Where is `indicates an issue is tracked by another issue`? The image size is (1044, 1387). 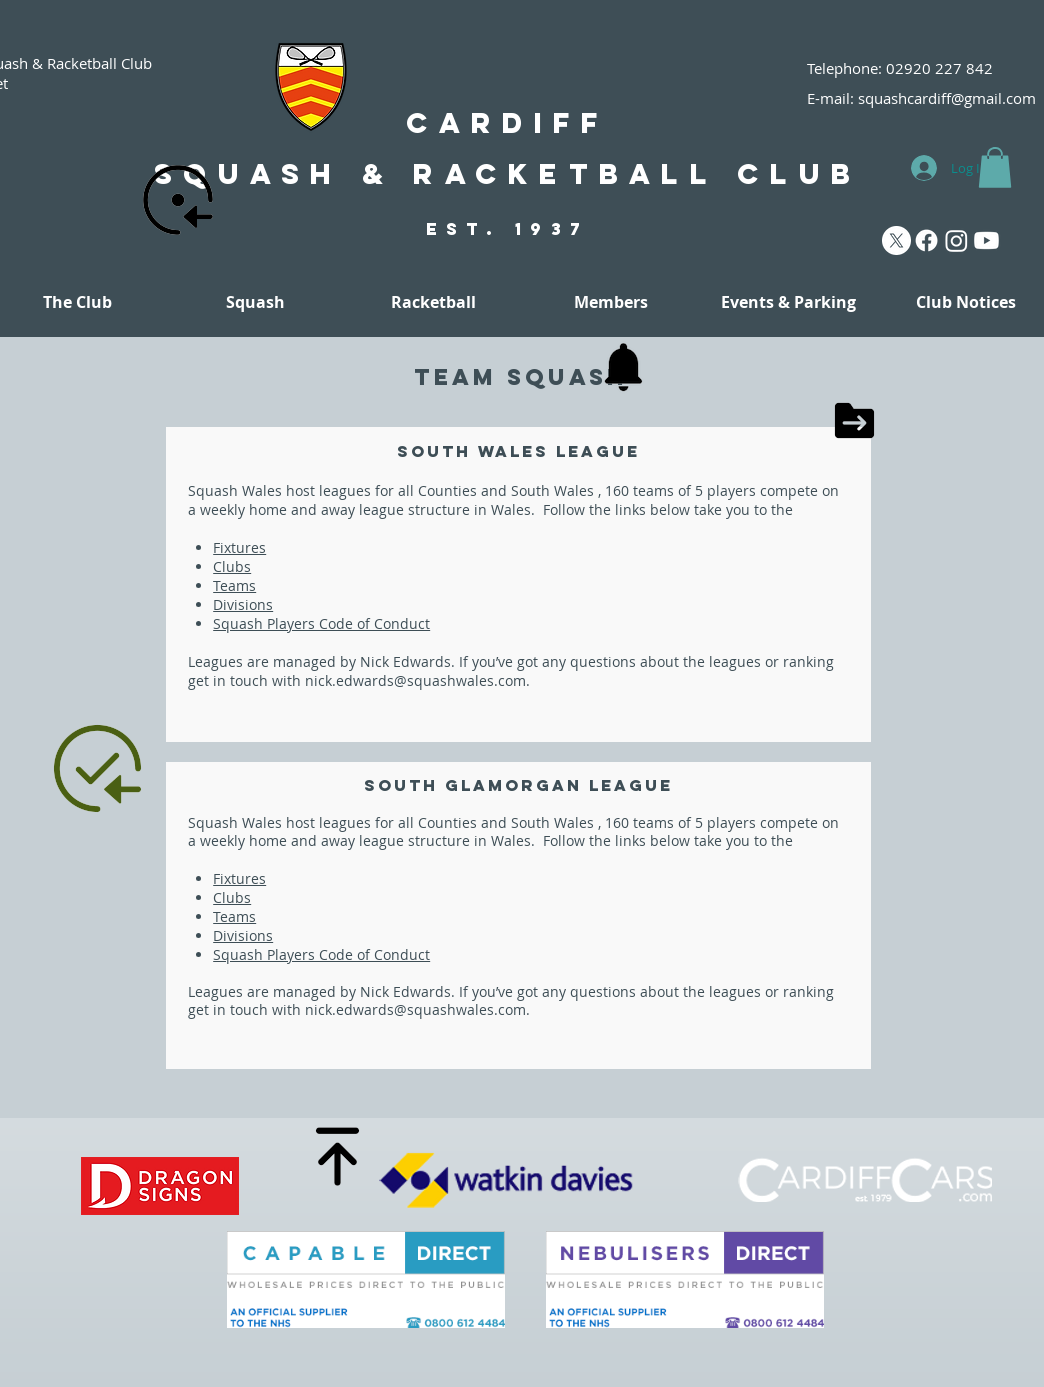
indicates an issue is tracked by another issue is located at coordinates (178, 200).